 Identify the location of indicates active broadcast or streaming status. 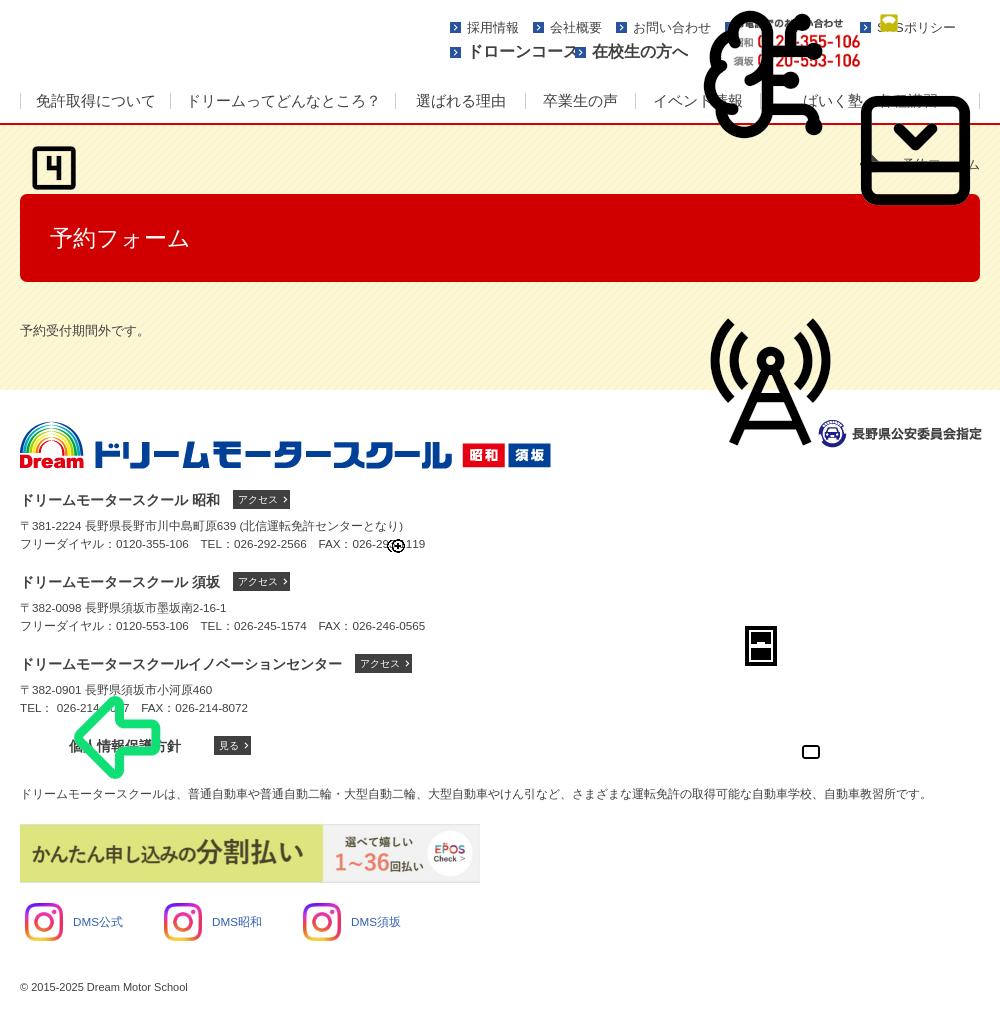
(766, 383).